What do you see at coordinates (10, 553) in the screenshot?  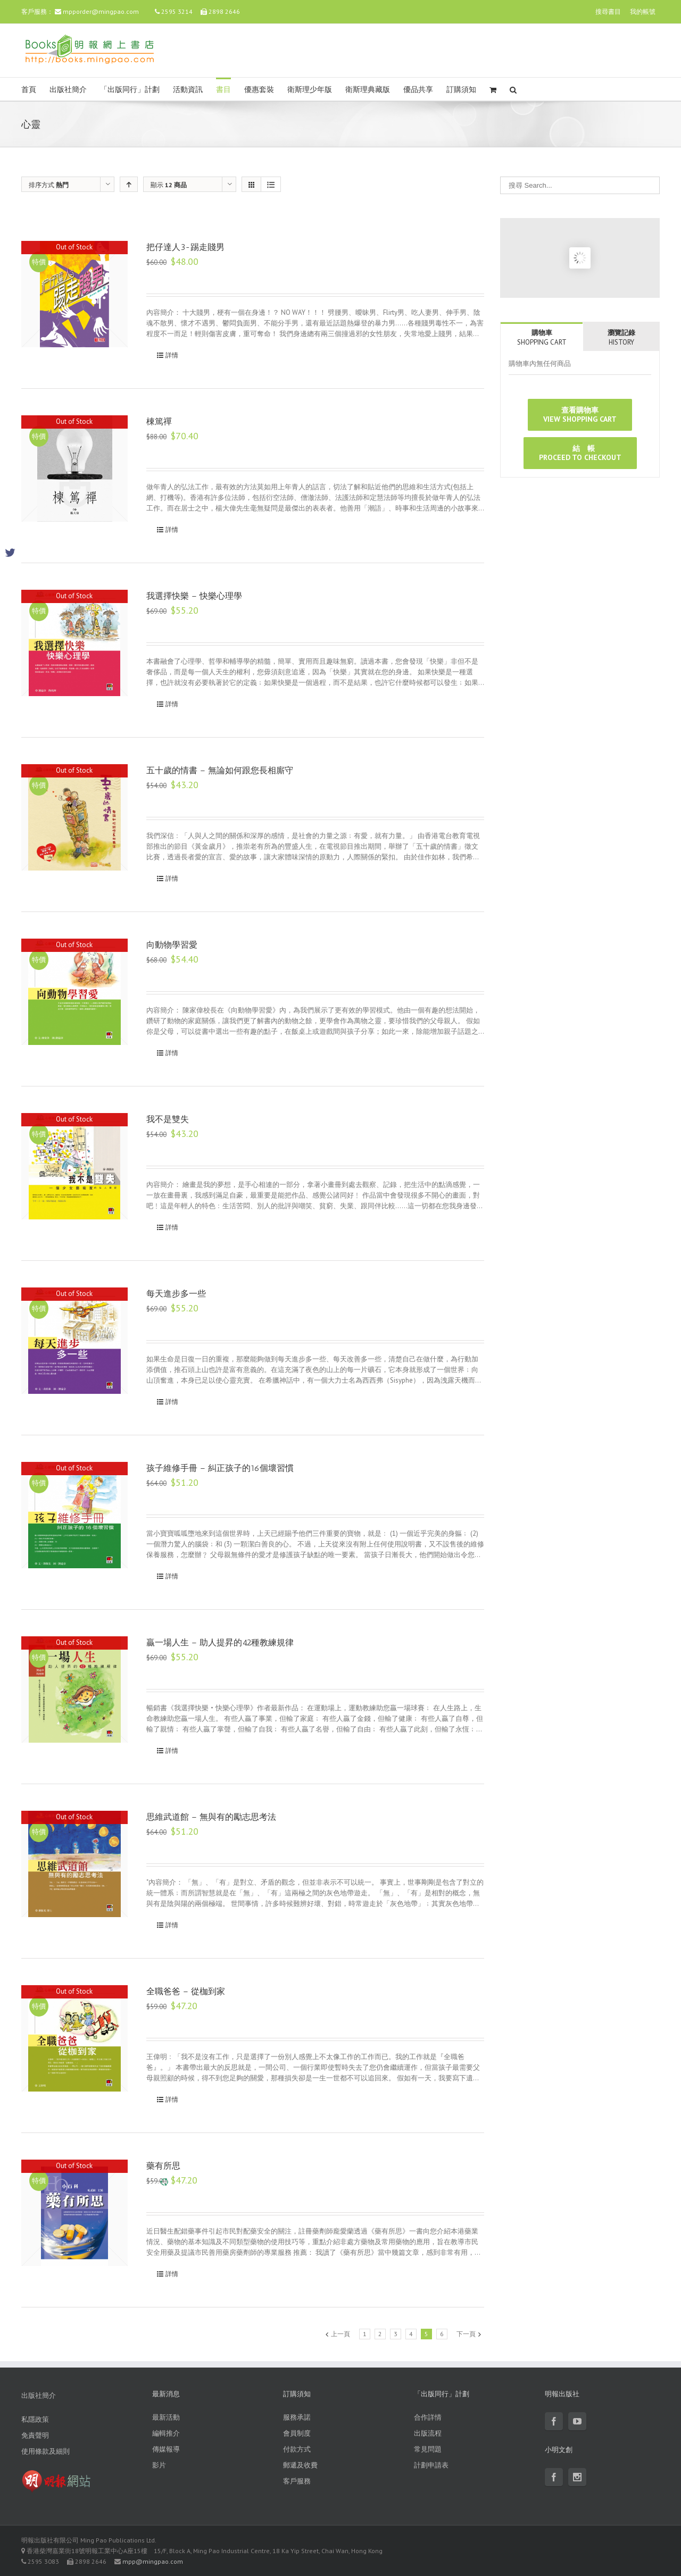 I see `share to Twitter` at bounding box center [10, 553].